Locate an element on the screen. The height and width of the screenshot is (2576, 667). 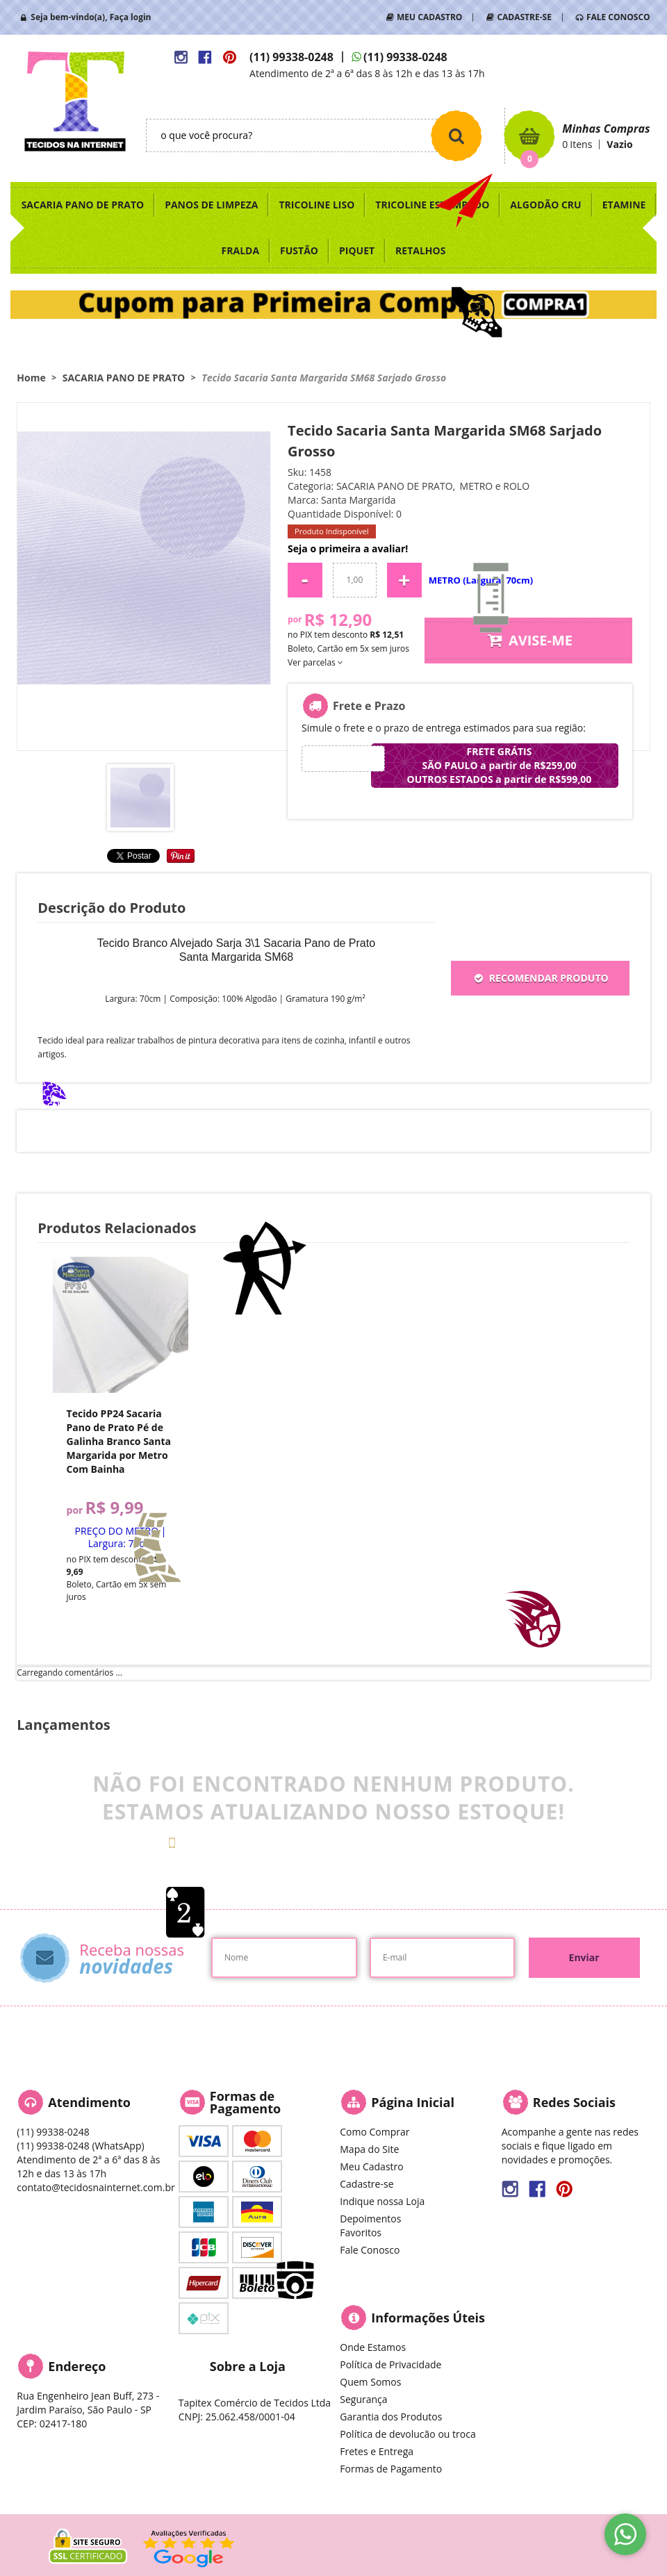
pangolin character or creature icon is located at coordinates (56, 1094).